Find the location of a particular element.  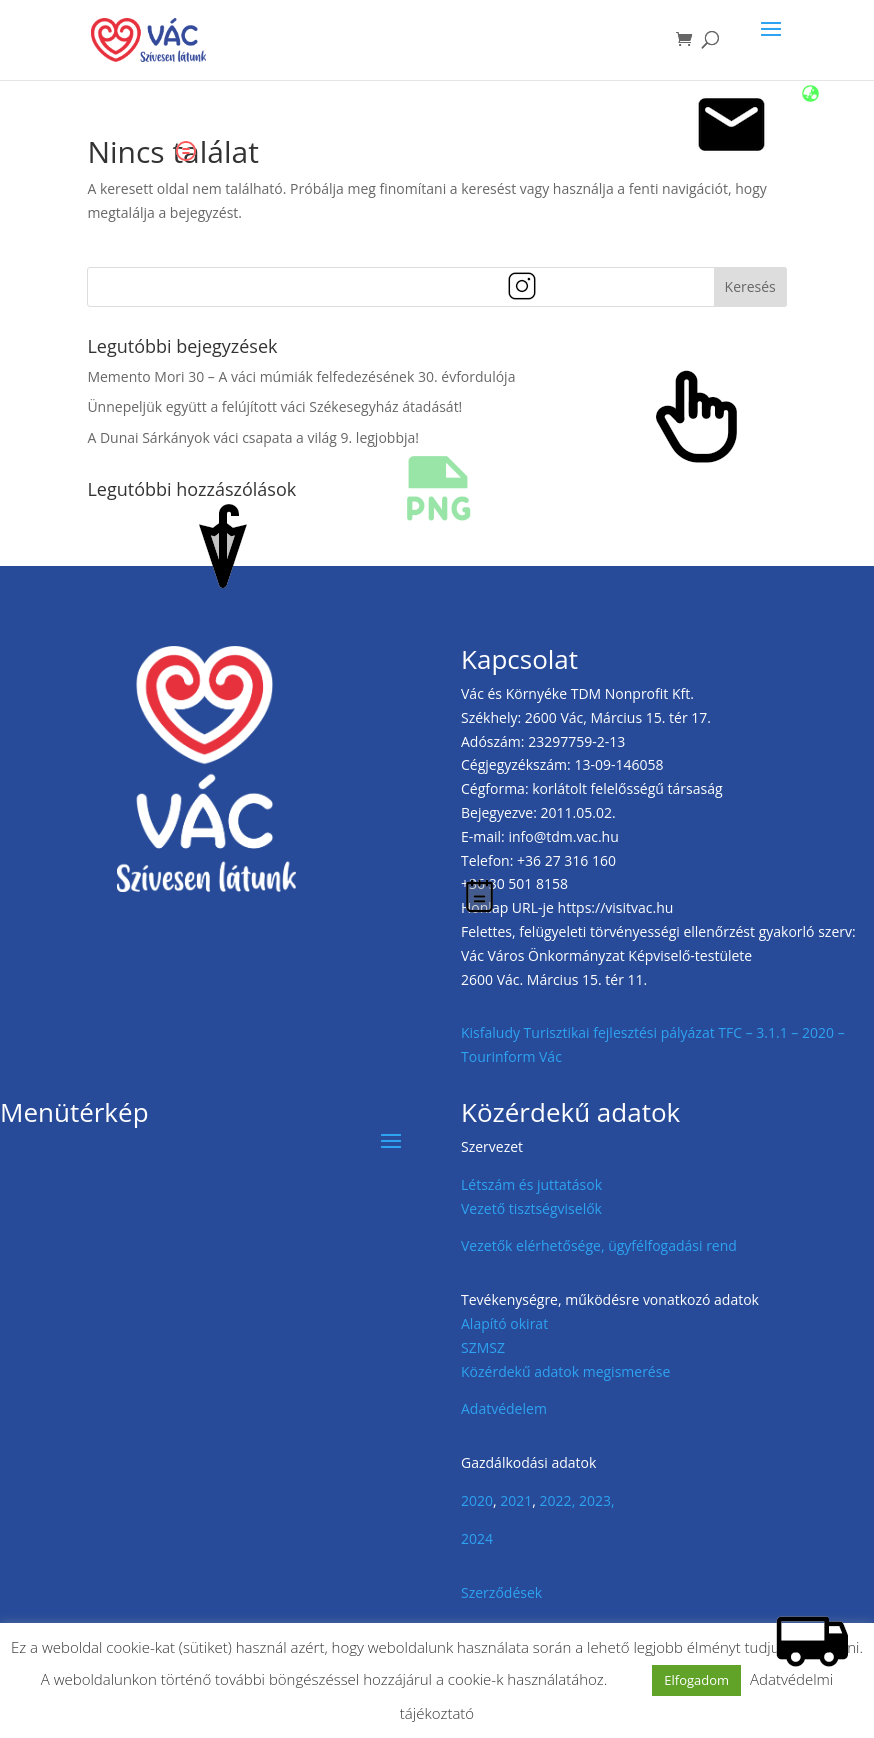

view weather protection or rain forecast is located at coordinates (223, 548).